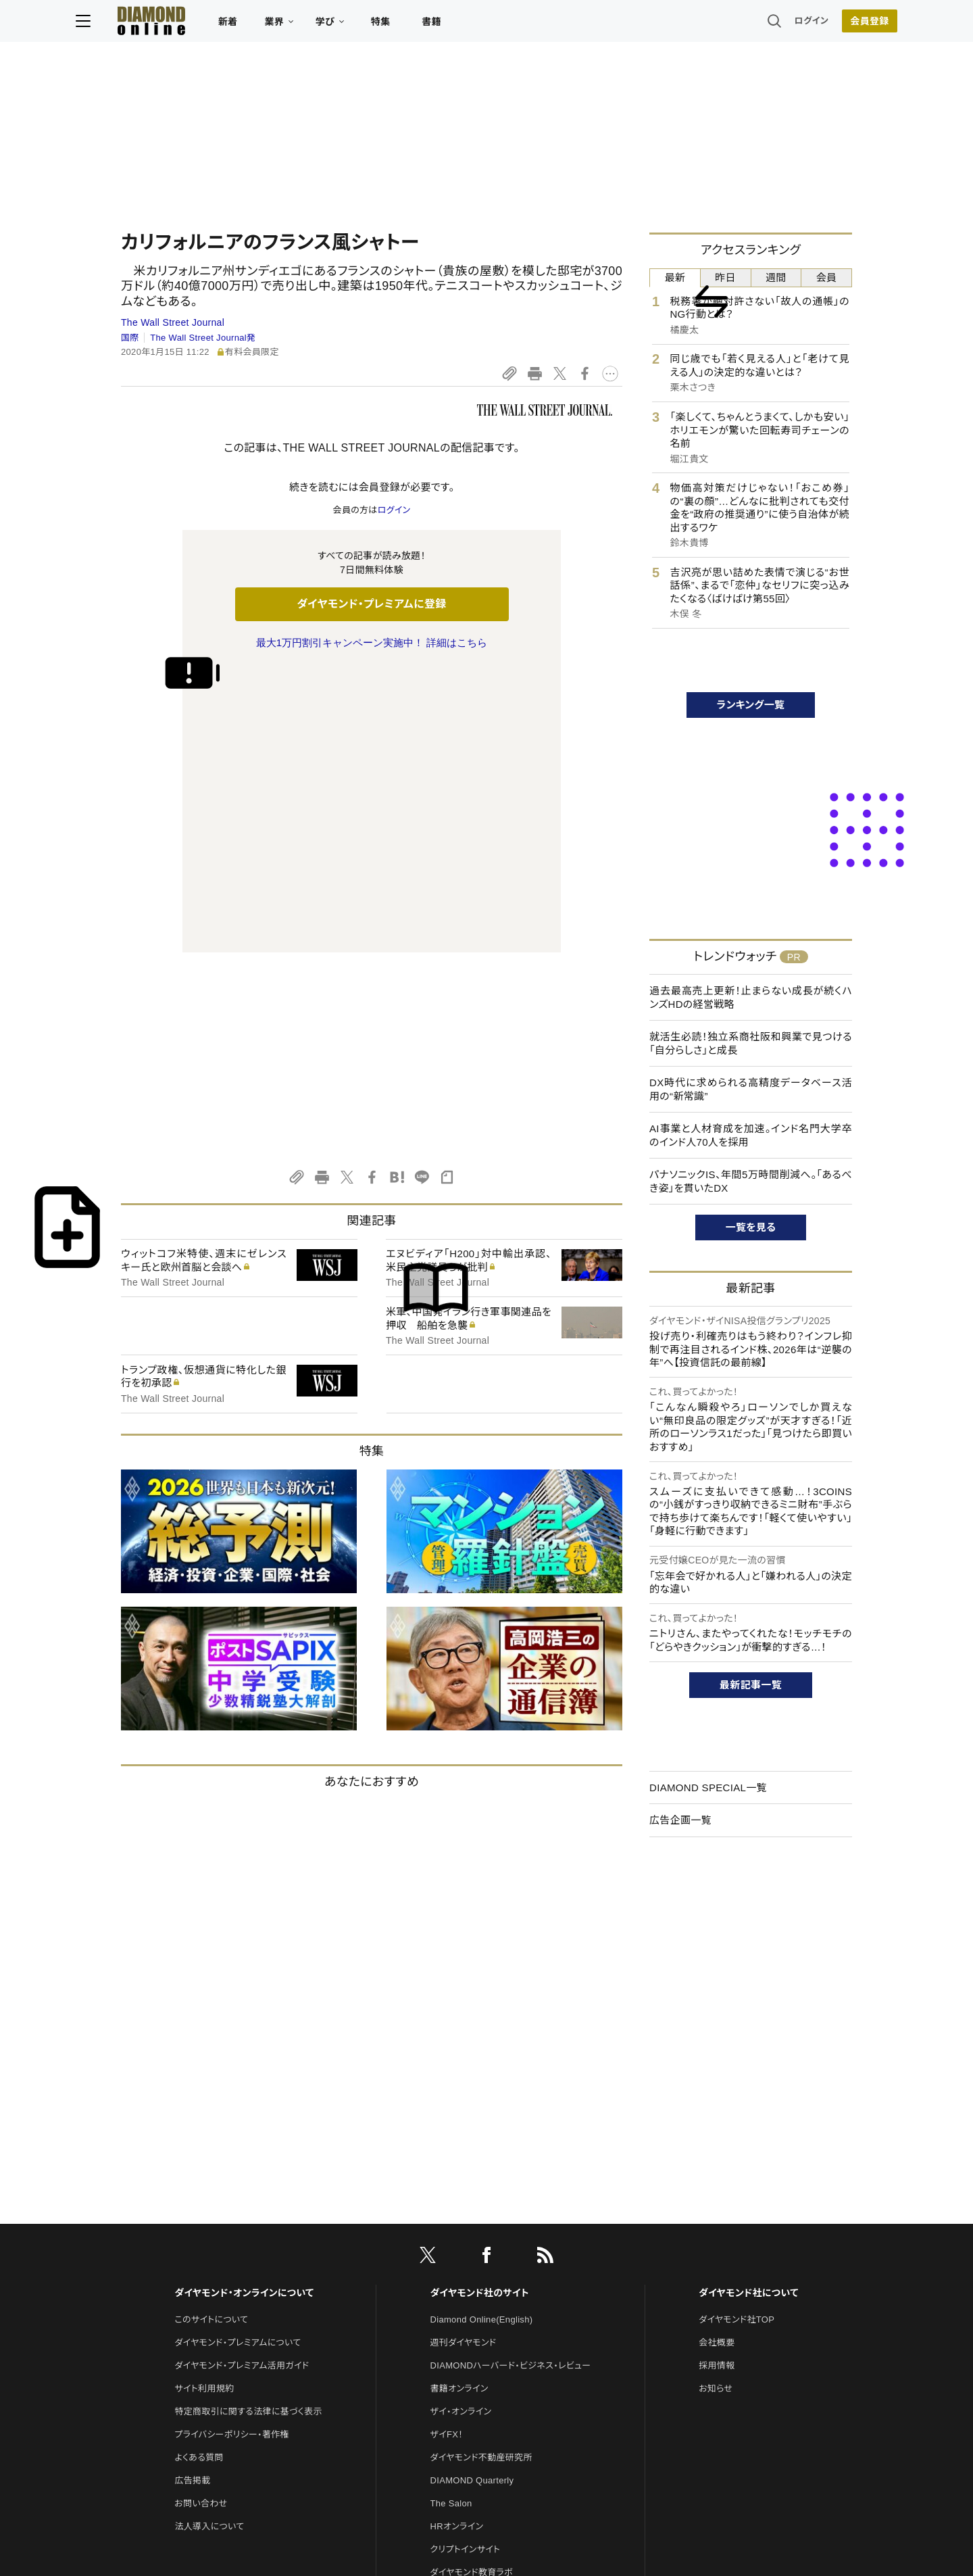  I want to click on import contacts from address book, so click(436, 1285).